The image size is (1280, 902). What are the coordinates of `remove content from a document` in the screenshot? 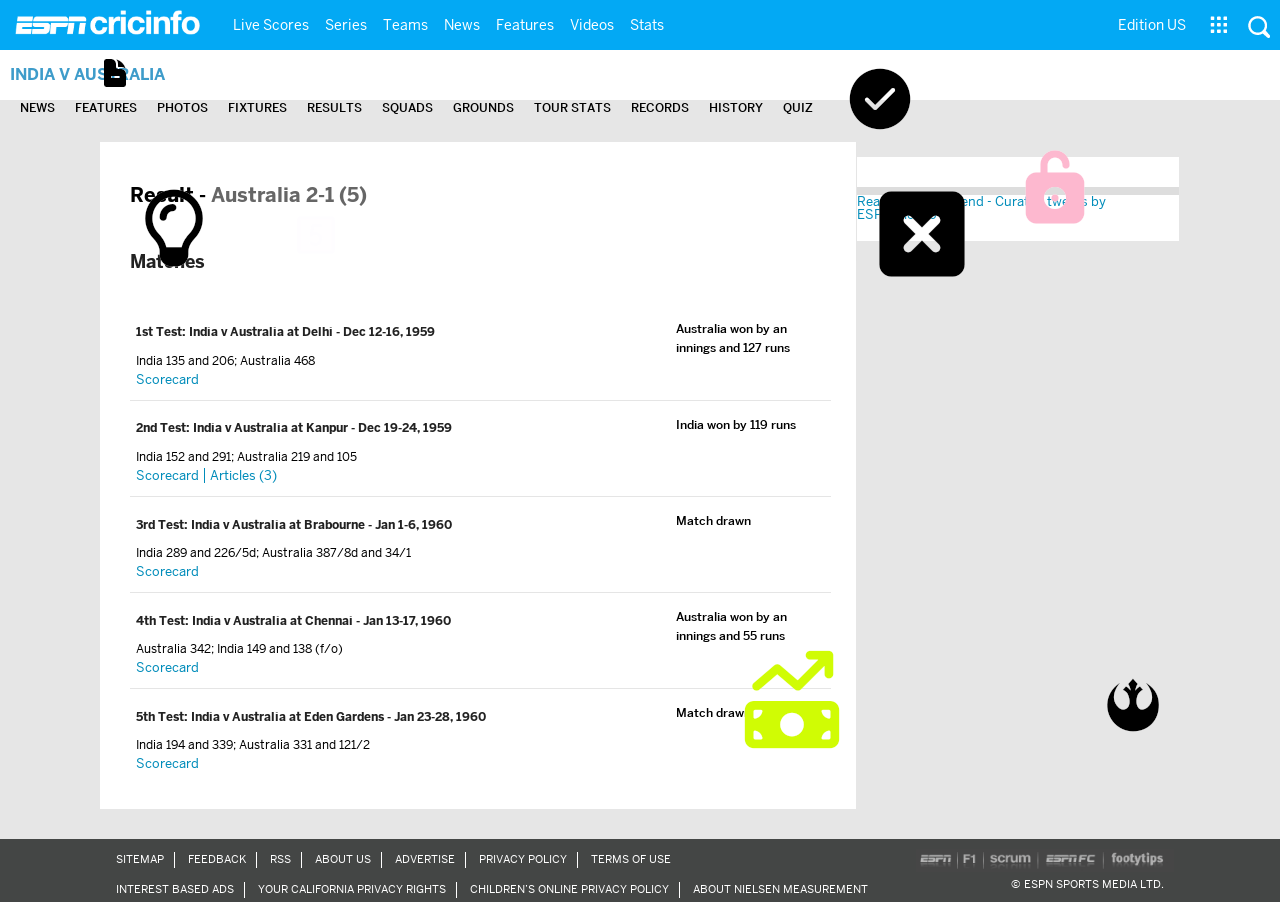 It's located at (115, 73).